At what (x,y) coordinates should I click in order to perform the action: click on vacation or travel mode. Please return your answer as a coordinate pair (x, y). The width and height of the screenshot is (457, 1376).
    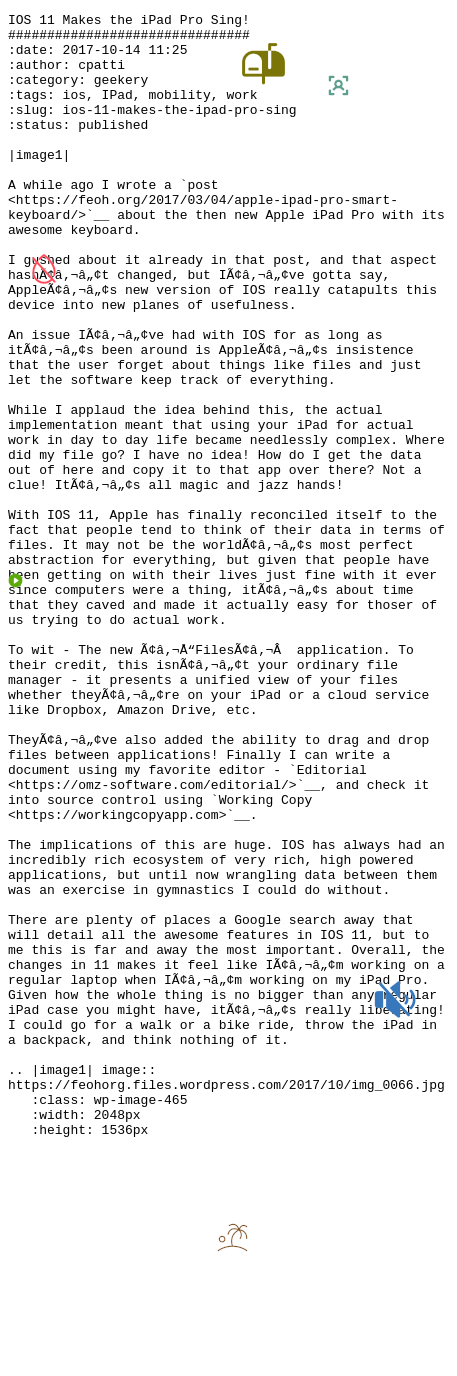
    Looking at the image, I should click on (232, 1237).